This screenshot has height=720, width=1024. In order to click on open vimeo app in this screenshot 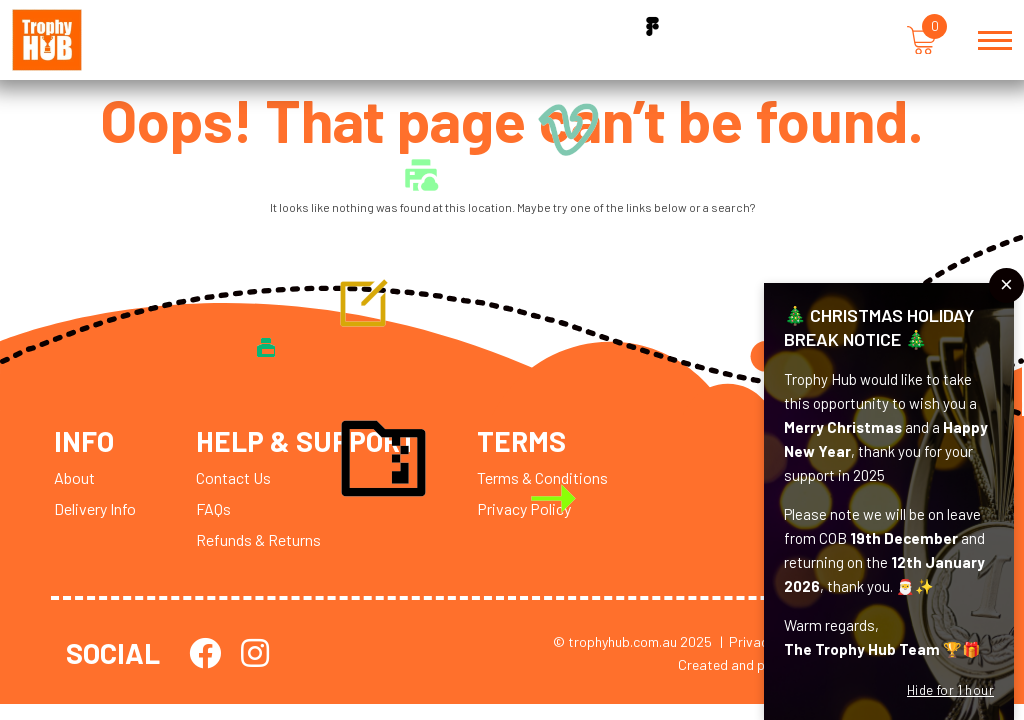, I will do `click(570, 129)`.